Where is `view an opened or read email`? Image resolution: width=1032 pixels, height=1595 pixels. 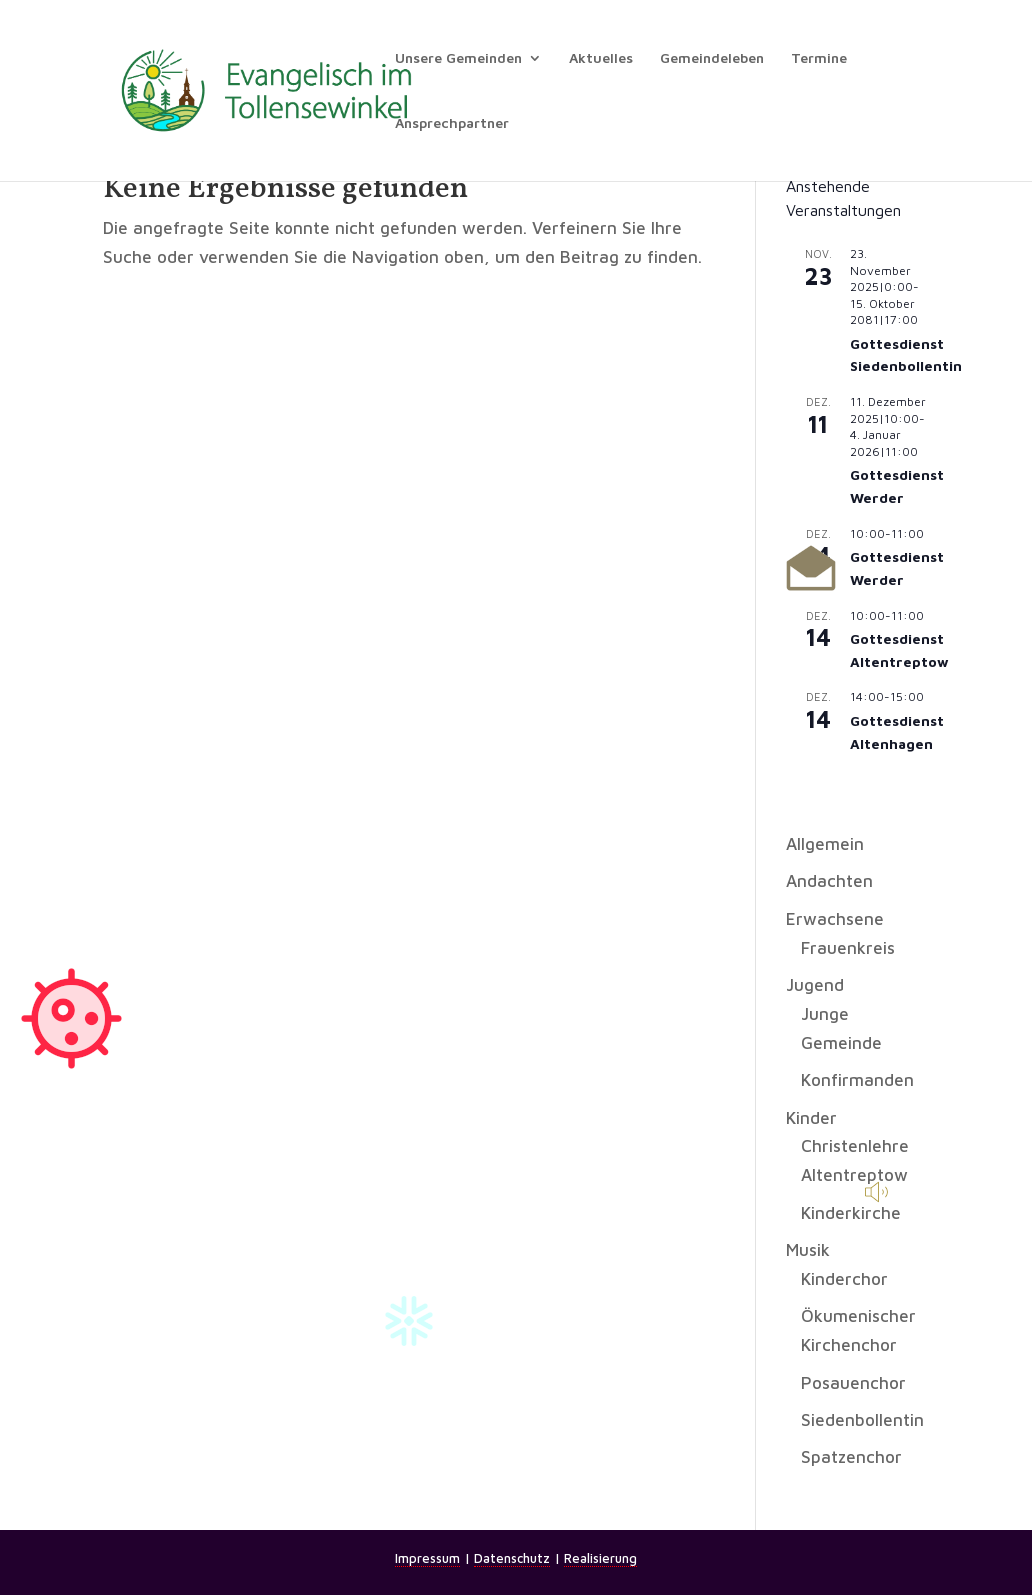 view an opened or read email is located at coordinates (811, 570).